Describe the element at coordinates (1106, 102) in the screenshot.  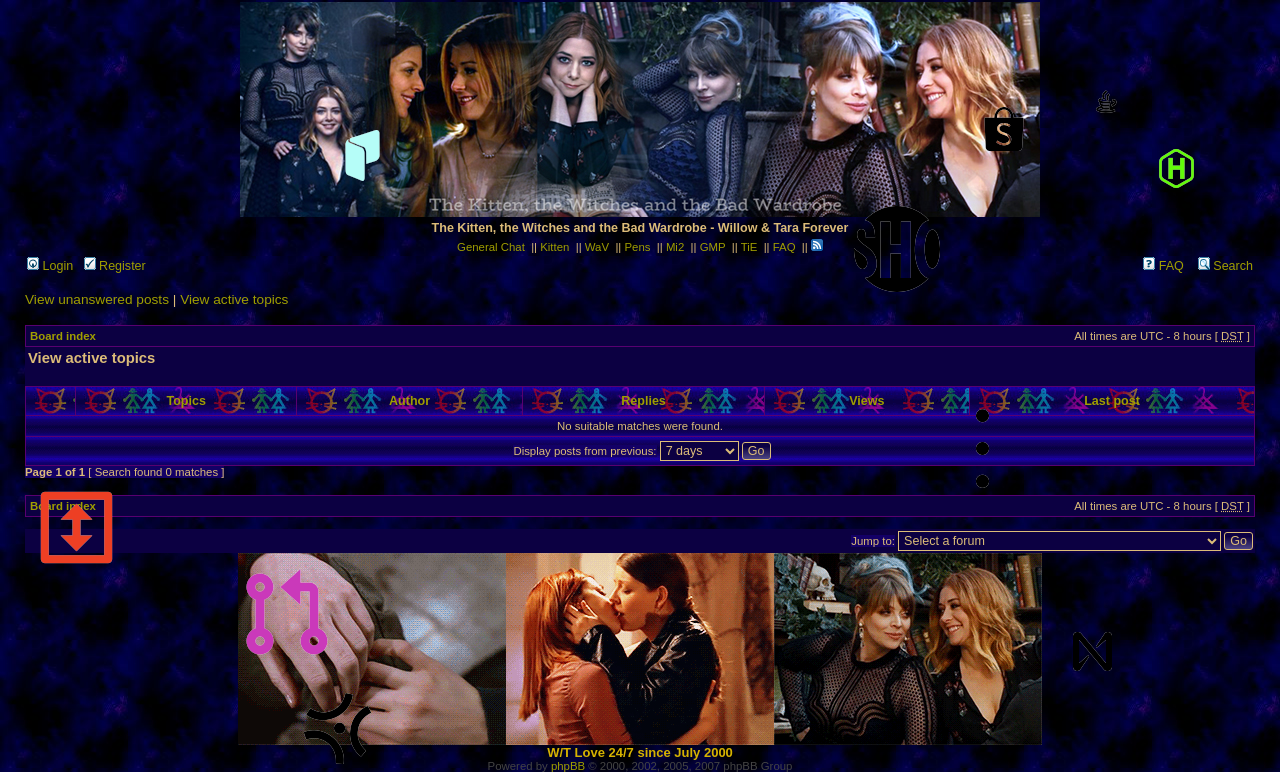
I see `indicates java programming language or technology` at that location.